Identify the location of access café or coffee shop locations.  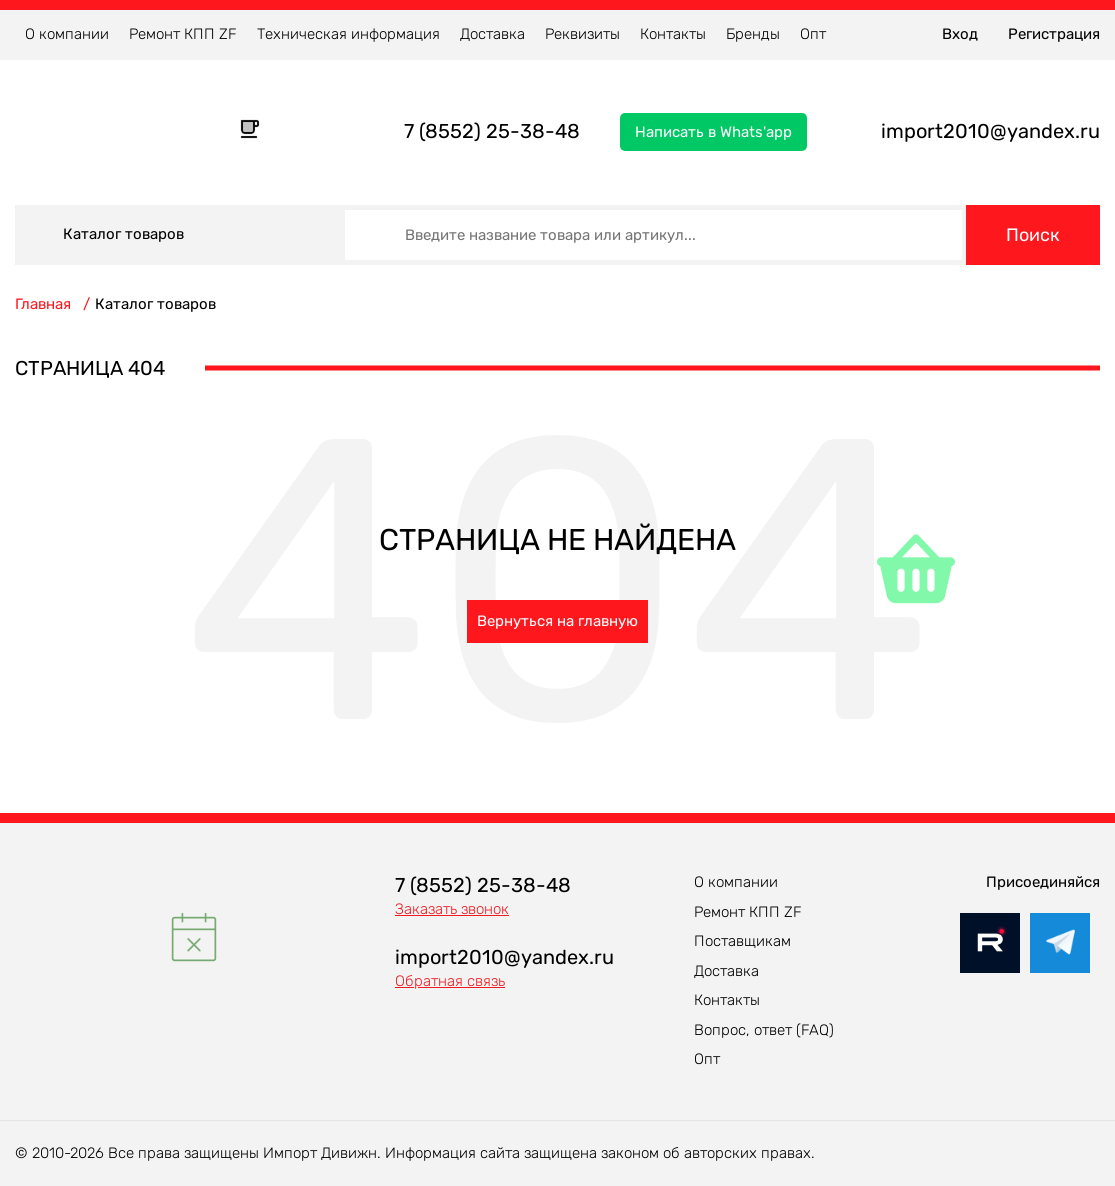
(249, 129).